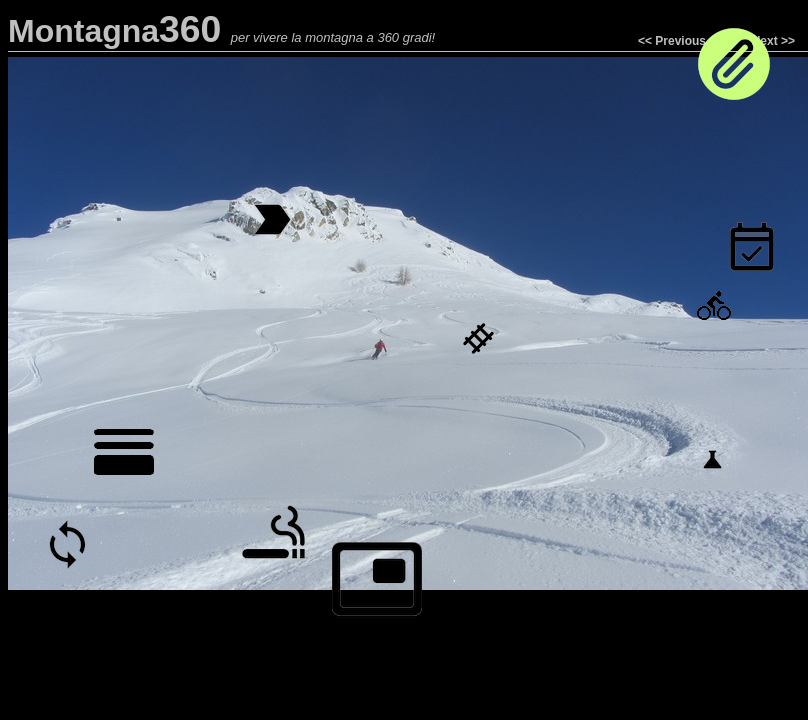 This screenshot has height=720, width=808. I want to click on get cycling directions, so click(714, 306).